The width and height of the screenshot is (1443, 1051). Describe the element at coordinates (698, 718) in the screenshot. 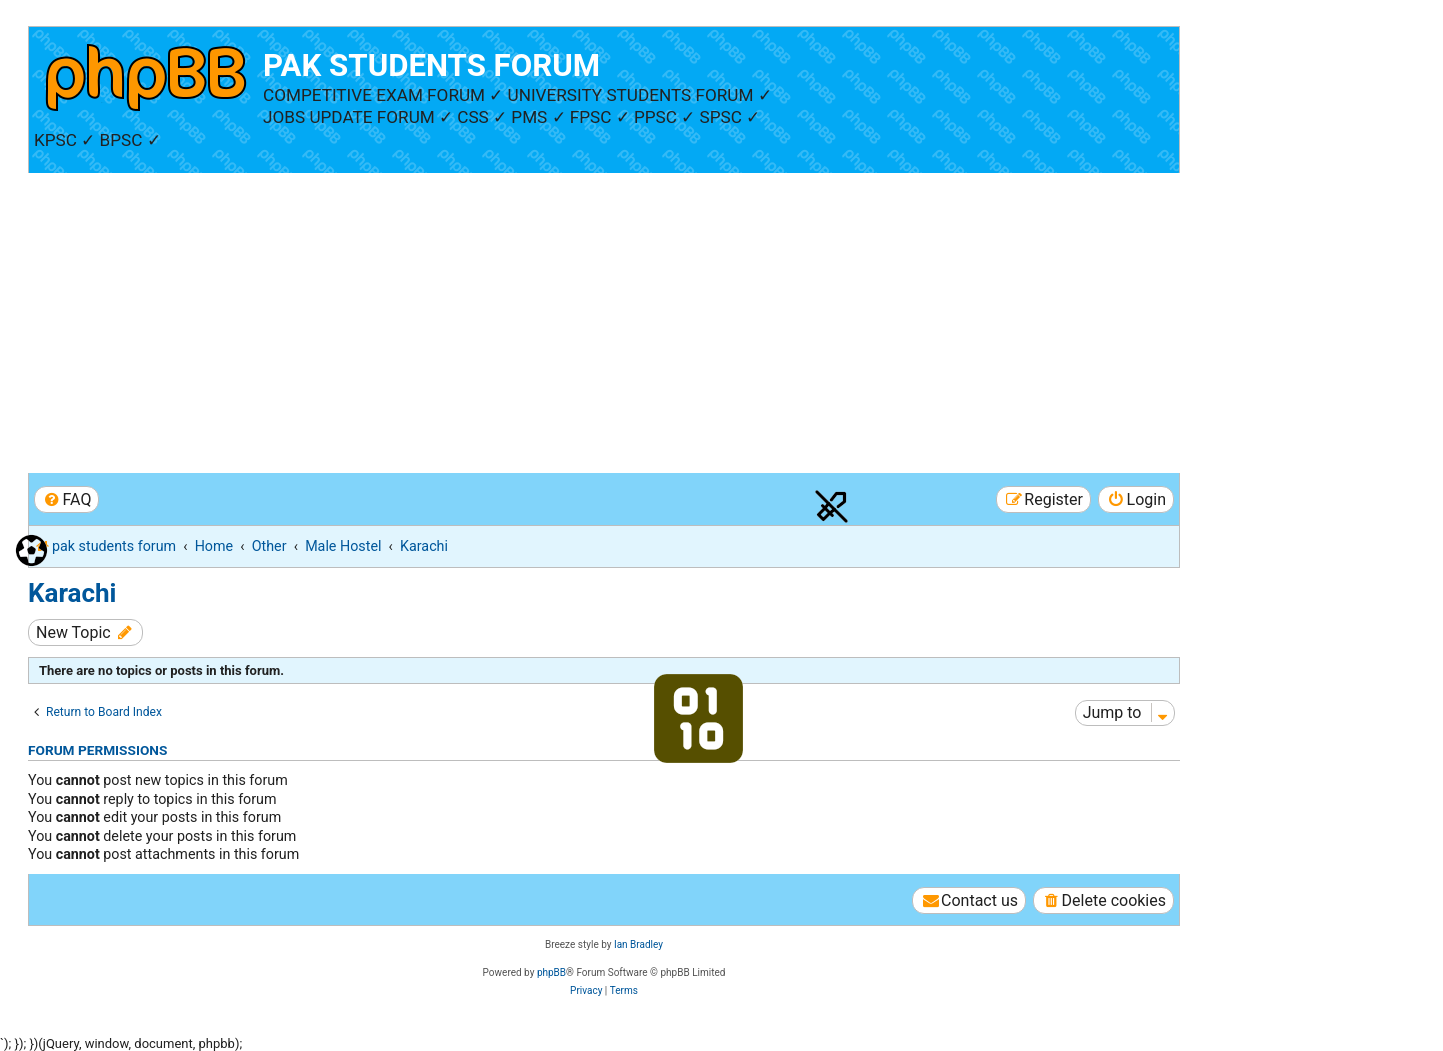

I see `view binary or raw data` at that location.